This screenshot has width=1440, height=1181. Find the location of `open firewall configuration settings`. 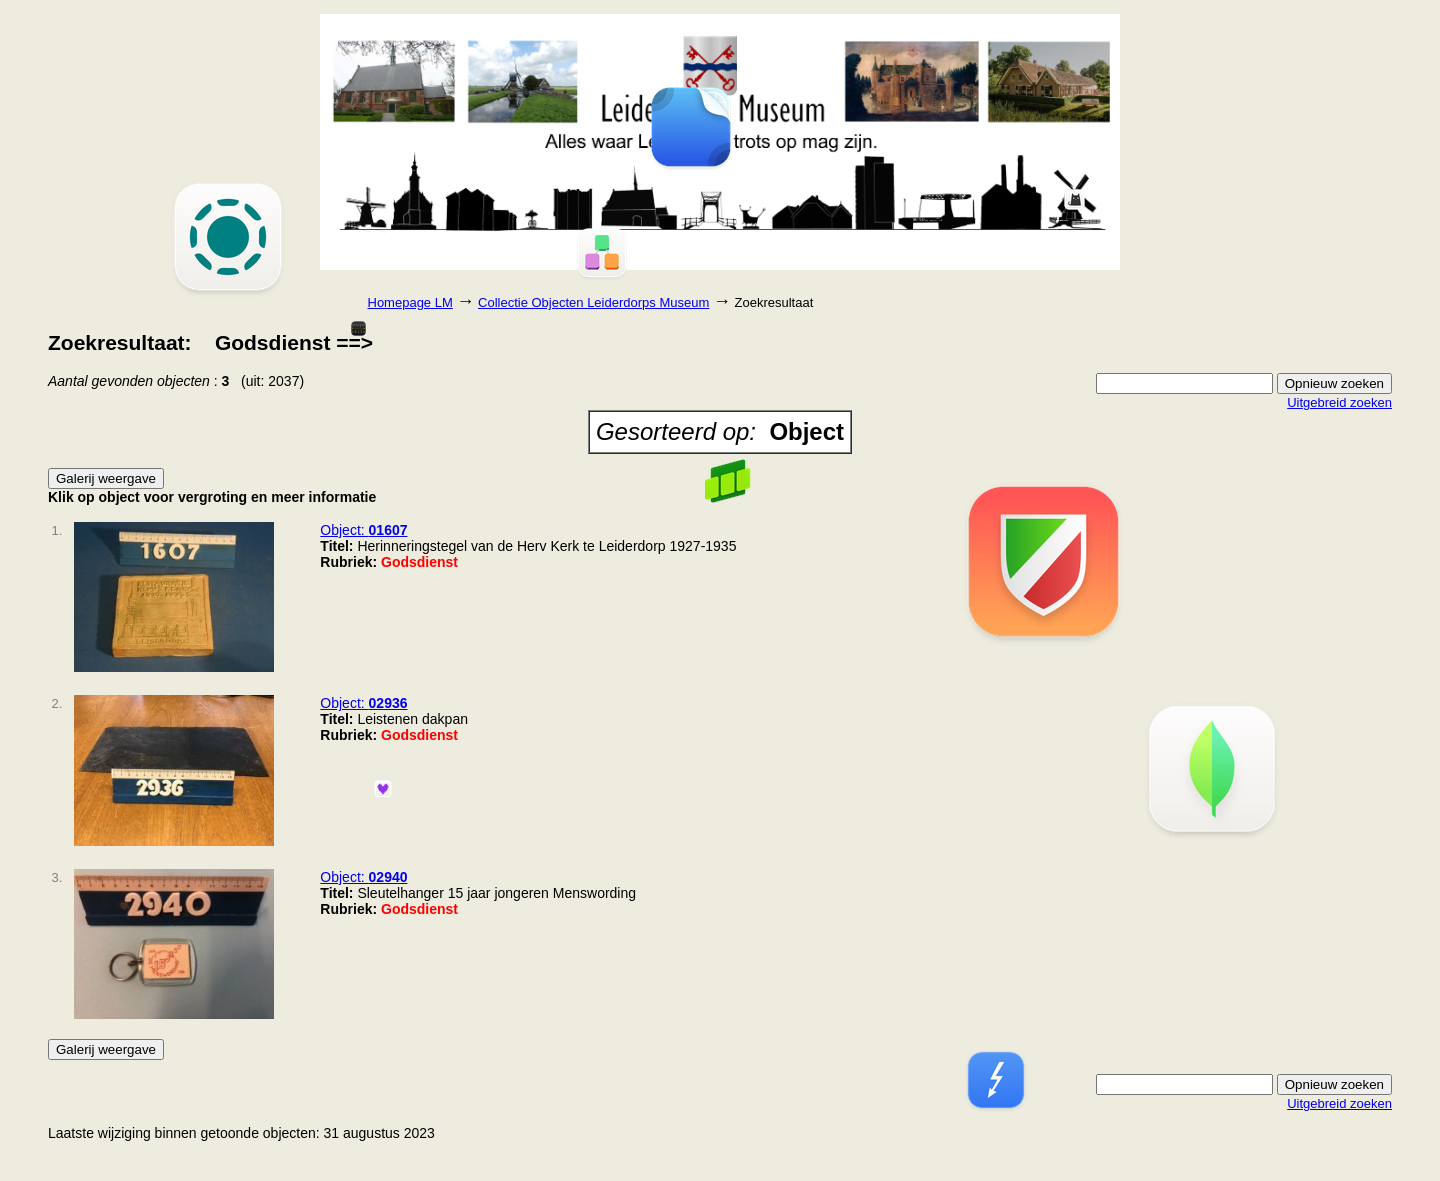

open firewall configuration settings is located at coordinates (1043, 561).